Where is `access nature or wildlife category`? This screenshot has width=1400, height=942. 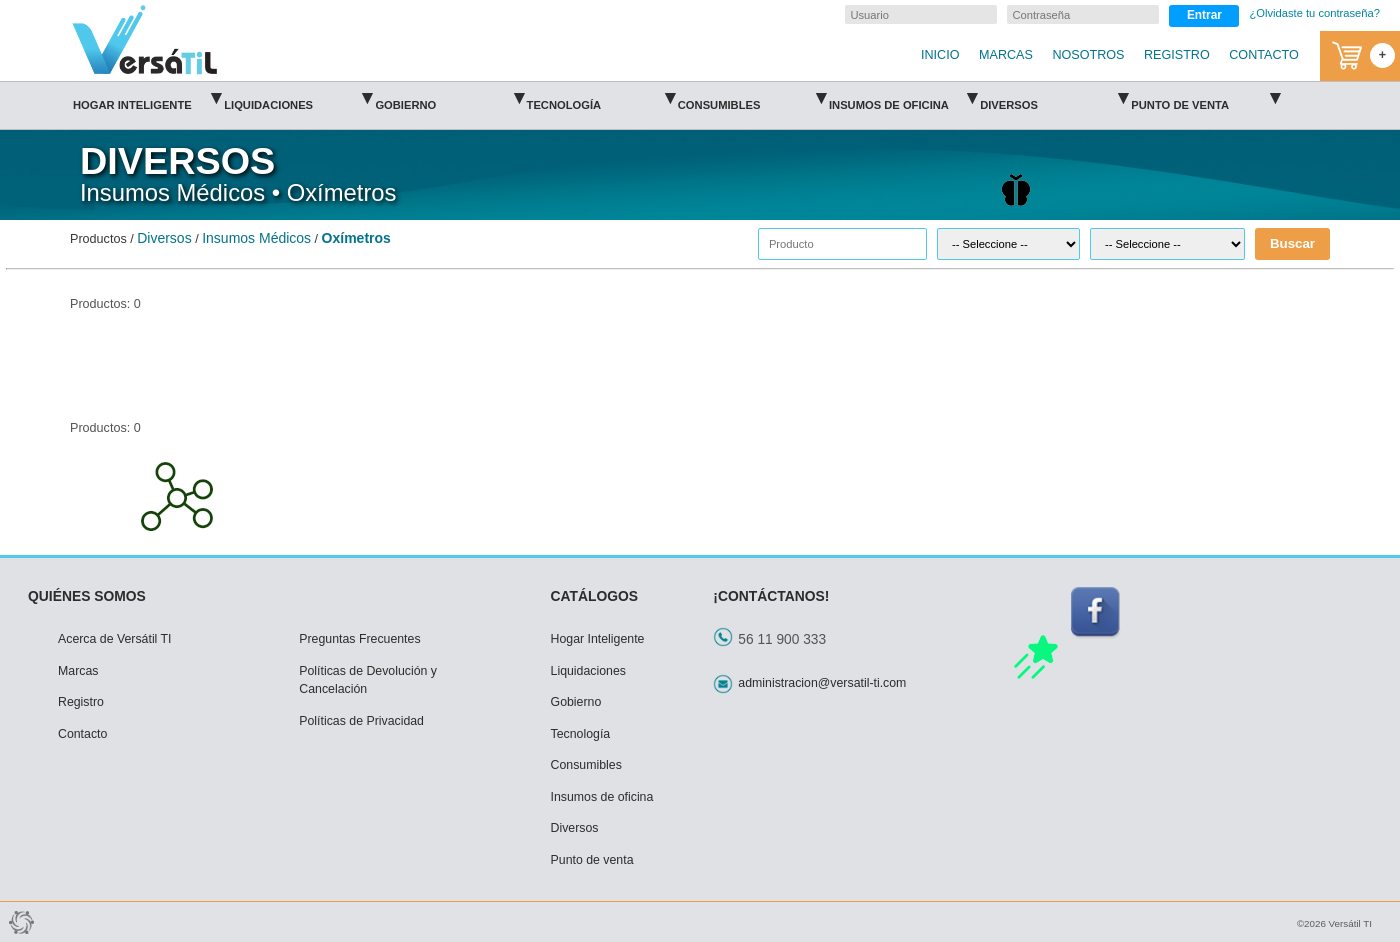 access nature or wildlife category is located at coordinates (1016, 190).